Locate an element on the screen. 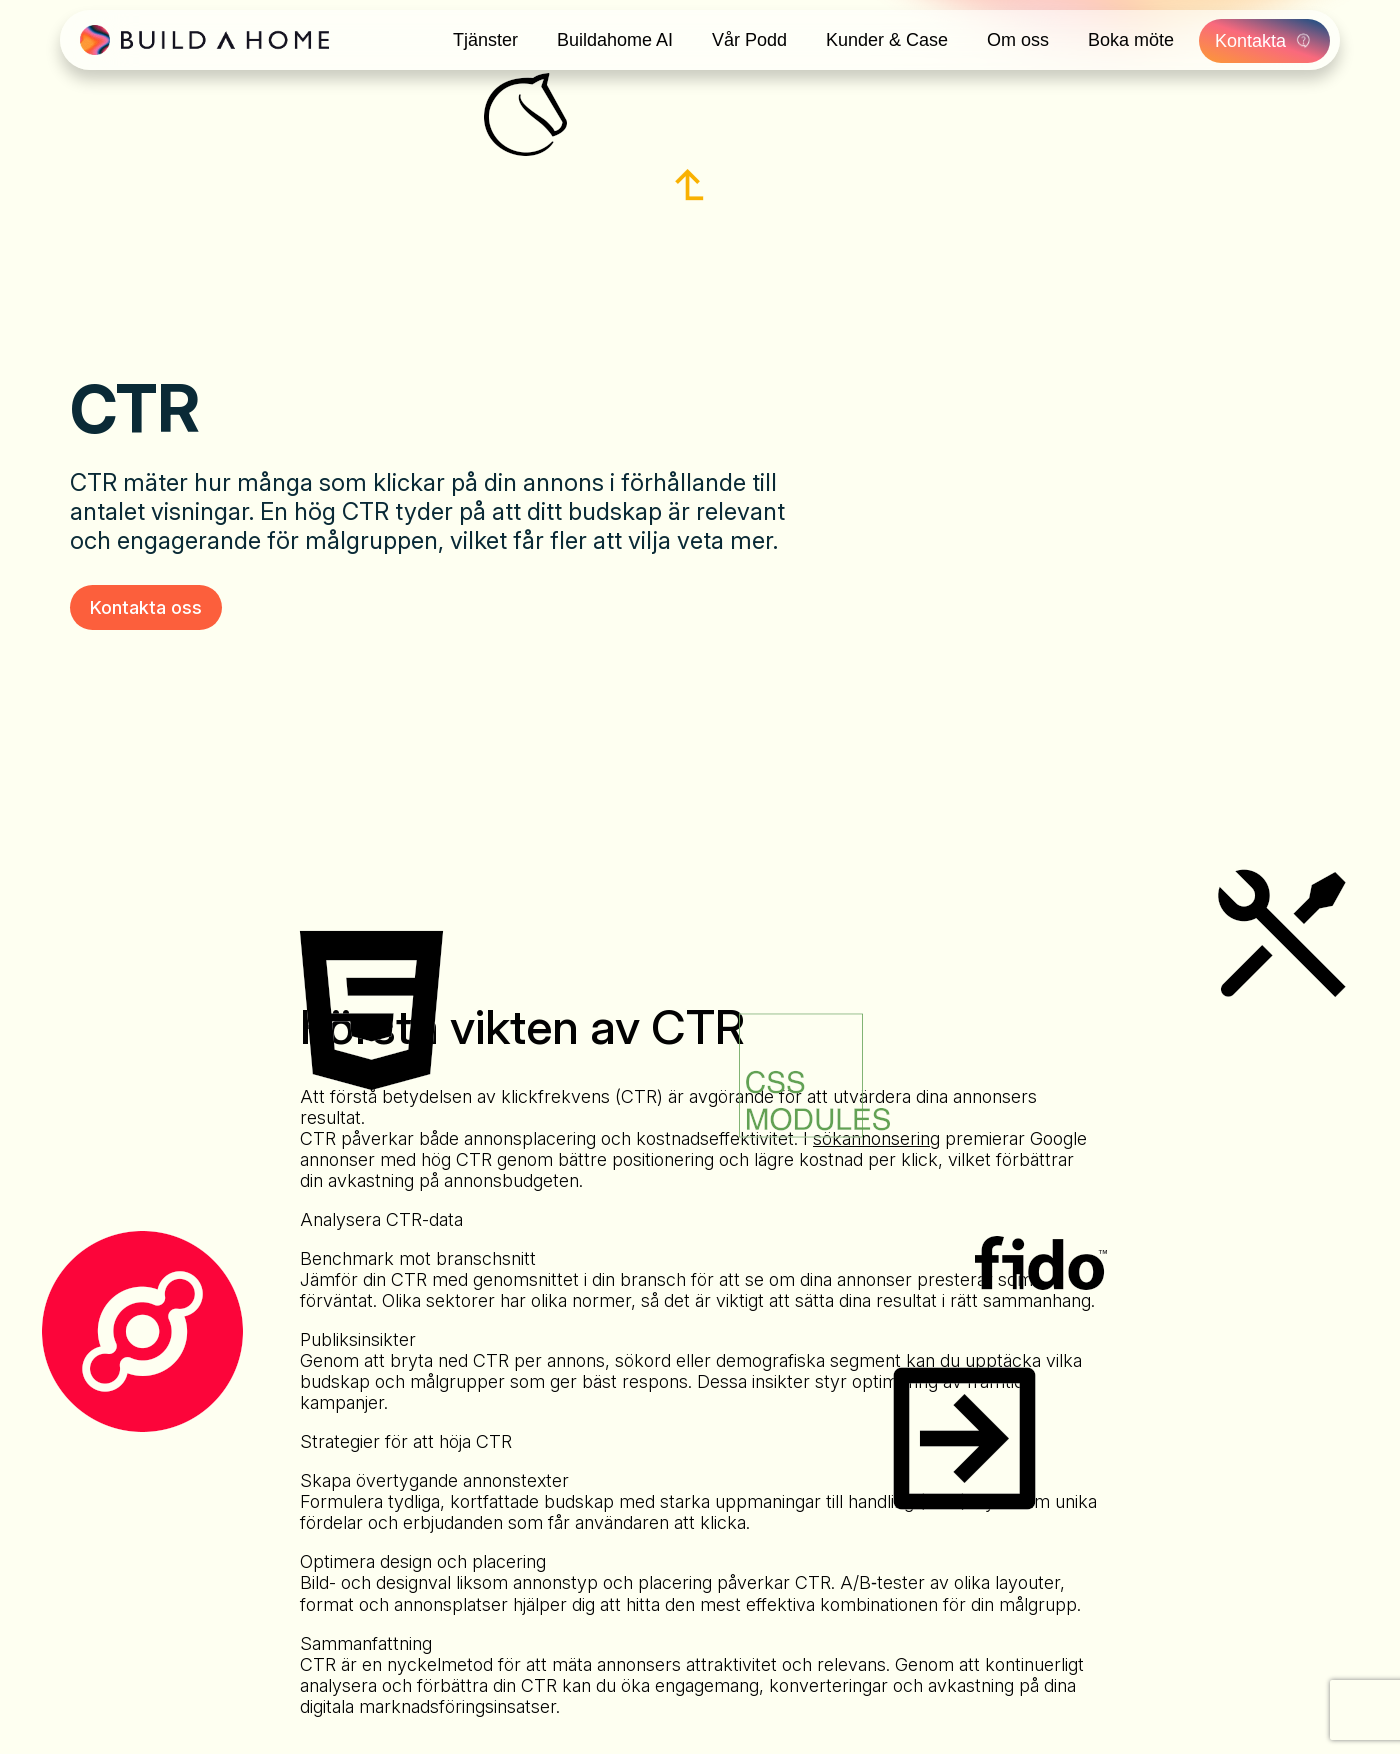 The width and height of the screenshot is (1400, 1754). open the Helium network app is located at coordinates (142, 1331).